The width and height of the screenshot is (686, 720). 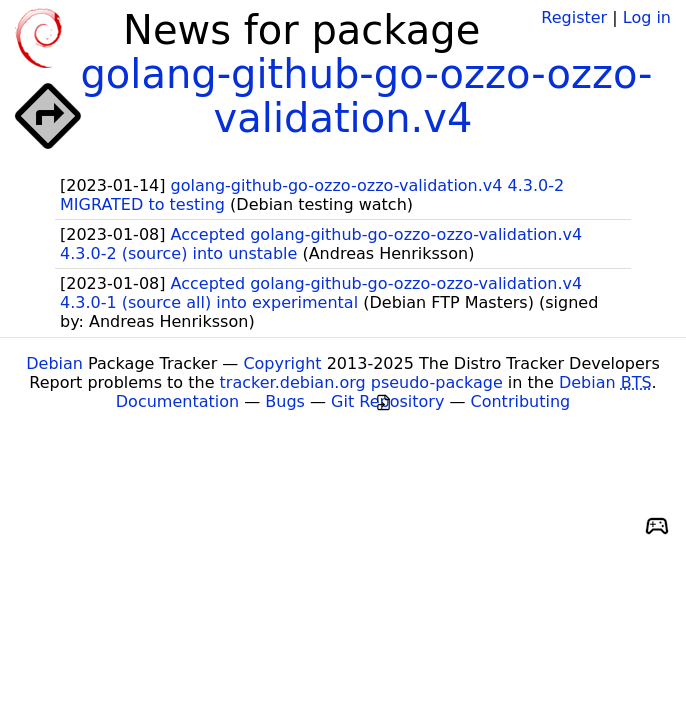 What do you see at coordinates (657, 526) in the screenshot?
I see `access gaming or esports features` at bounding box center [657, 526].